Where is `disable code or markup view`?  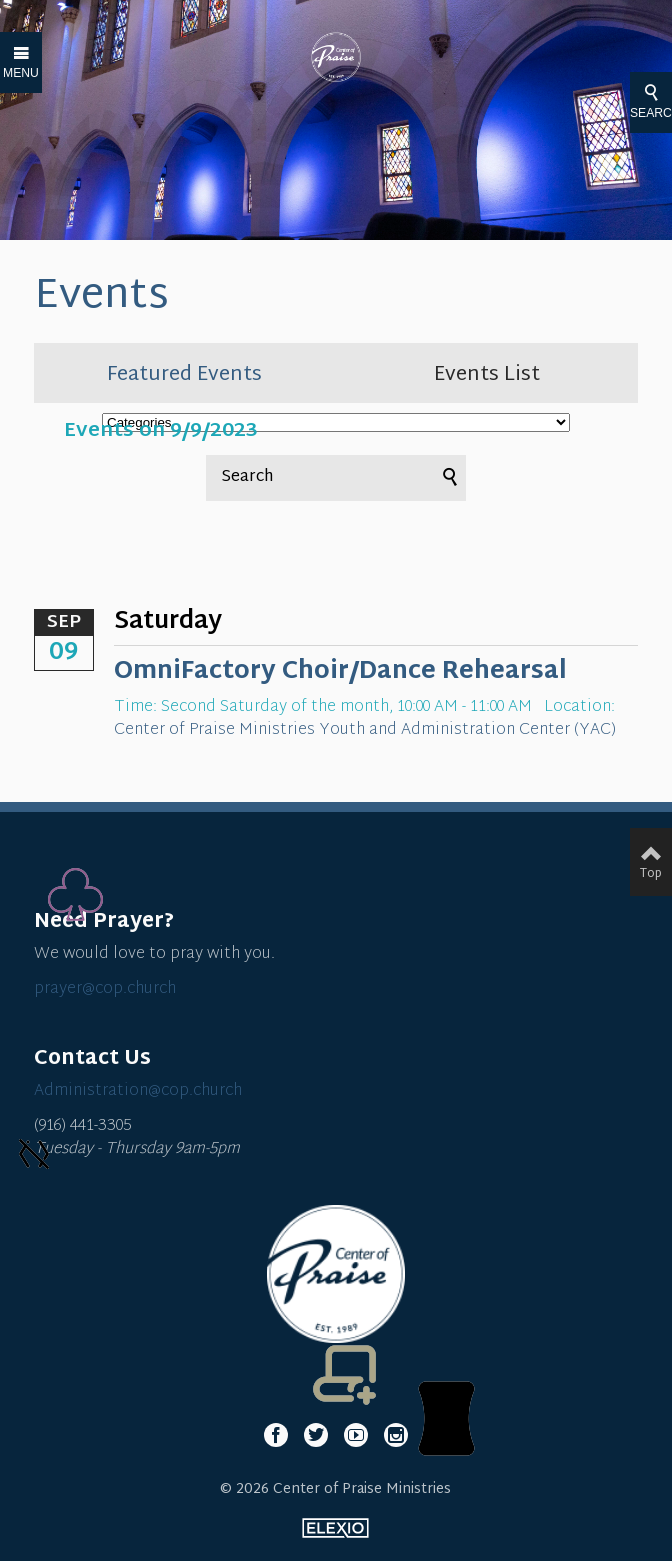
disable code or markup view is located at coordinates (34, 1154).